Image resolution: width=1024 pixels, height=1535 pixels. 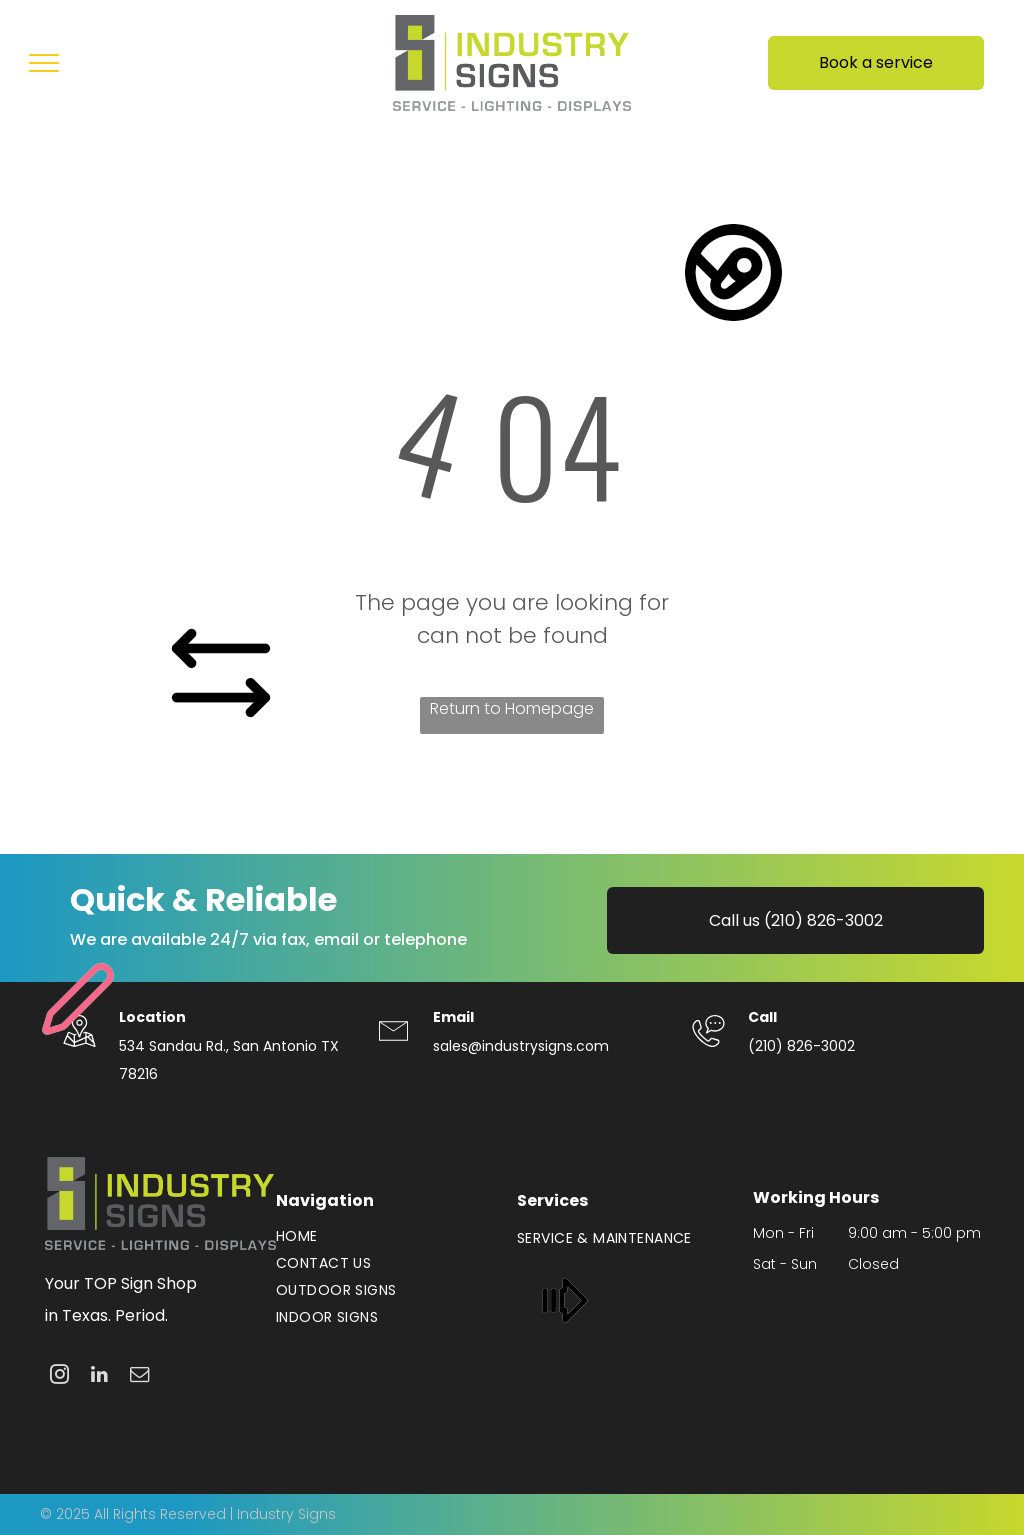 I want to click on skip forward or jump to the end, so click(x=563, y=1300).